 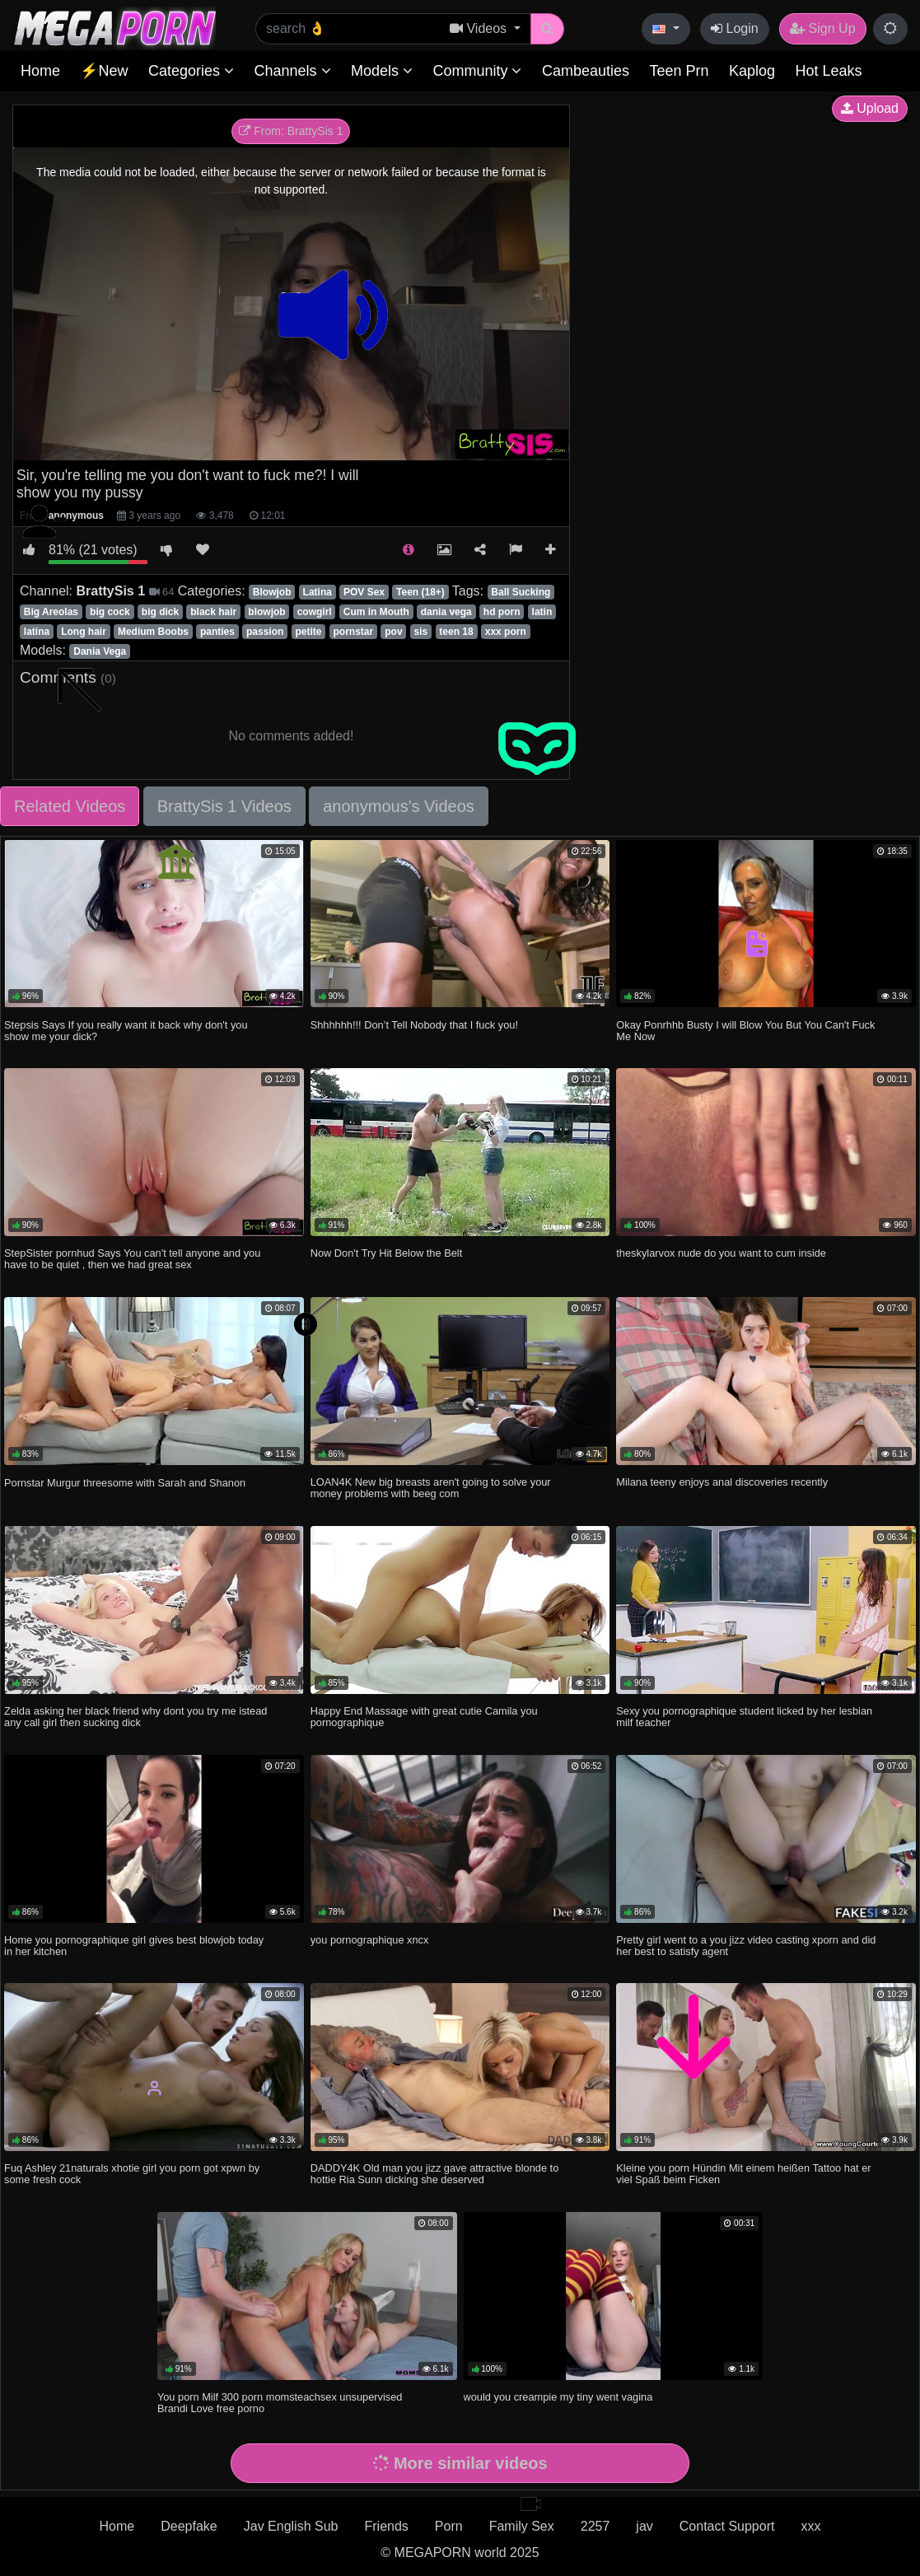 I want to click on access banking or financial services, so click(x=175, y=861).